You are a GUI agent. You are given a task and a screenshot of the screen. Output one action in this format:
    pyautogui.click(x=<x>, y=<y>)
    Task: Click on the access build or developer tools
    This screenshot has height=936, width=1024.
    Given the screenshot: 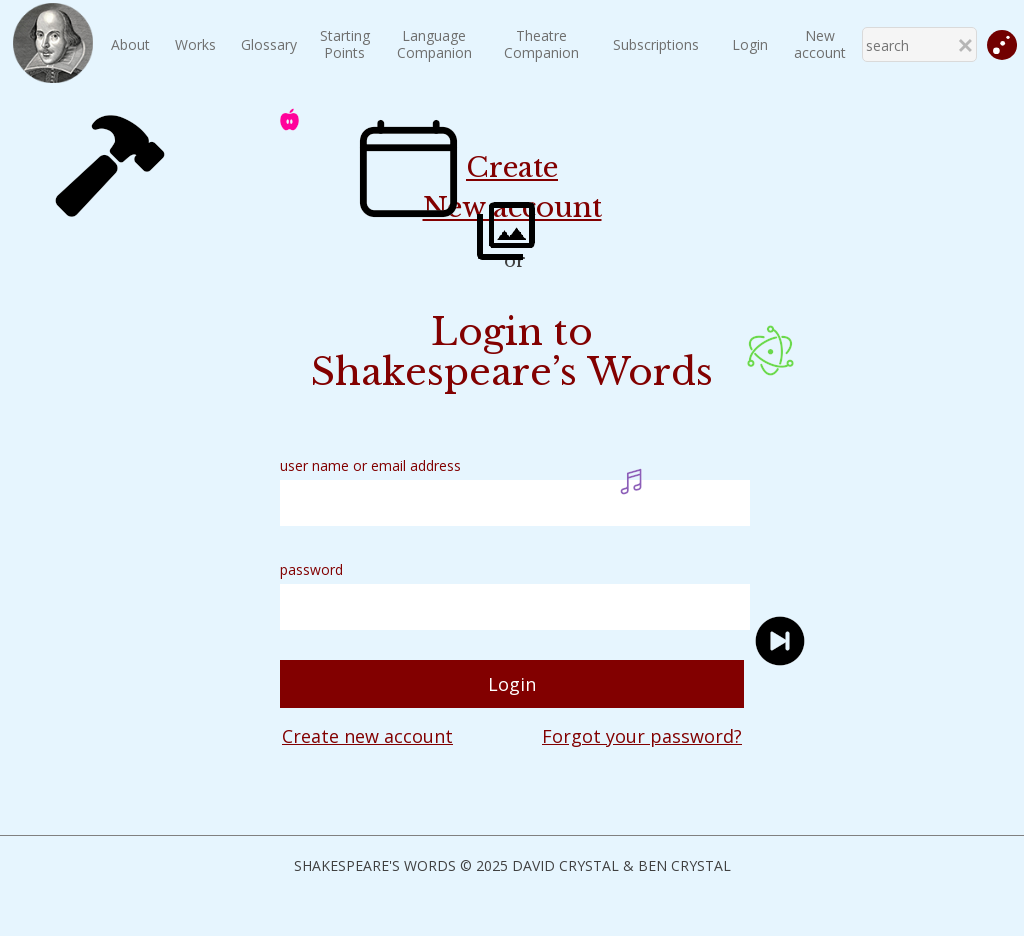 What is the action you would take?
    pyautogui.click(x=110, y=166)
    